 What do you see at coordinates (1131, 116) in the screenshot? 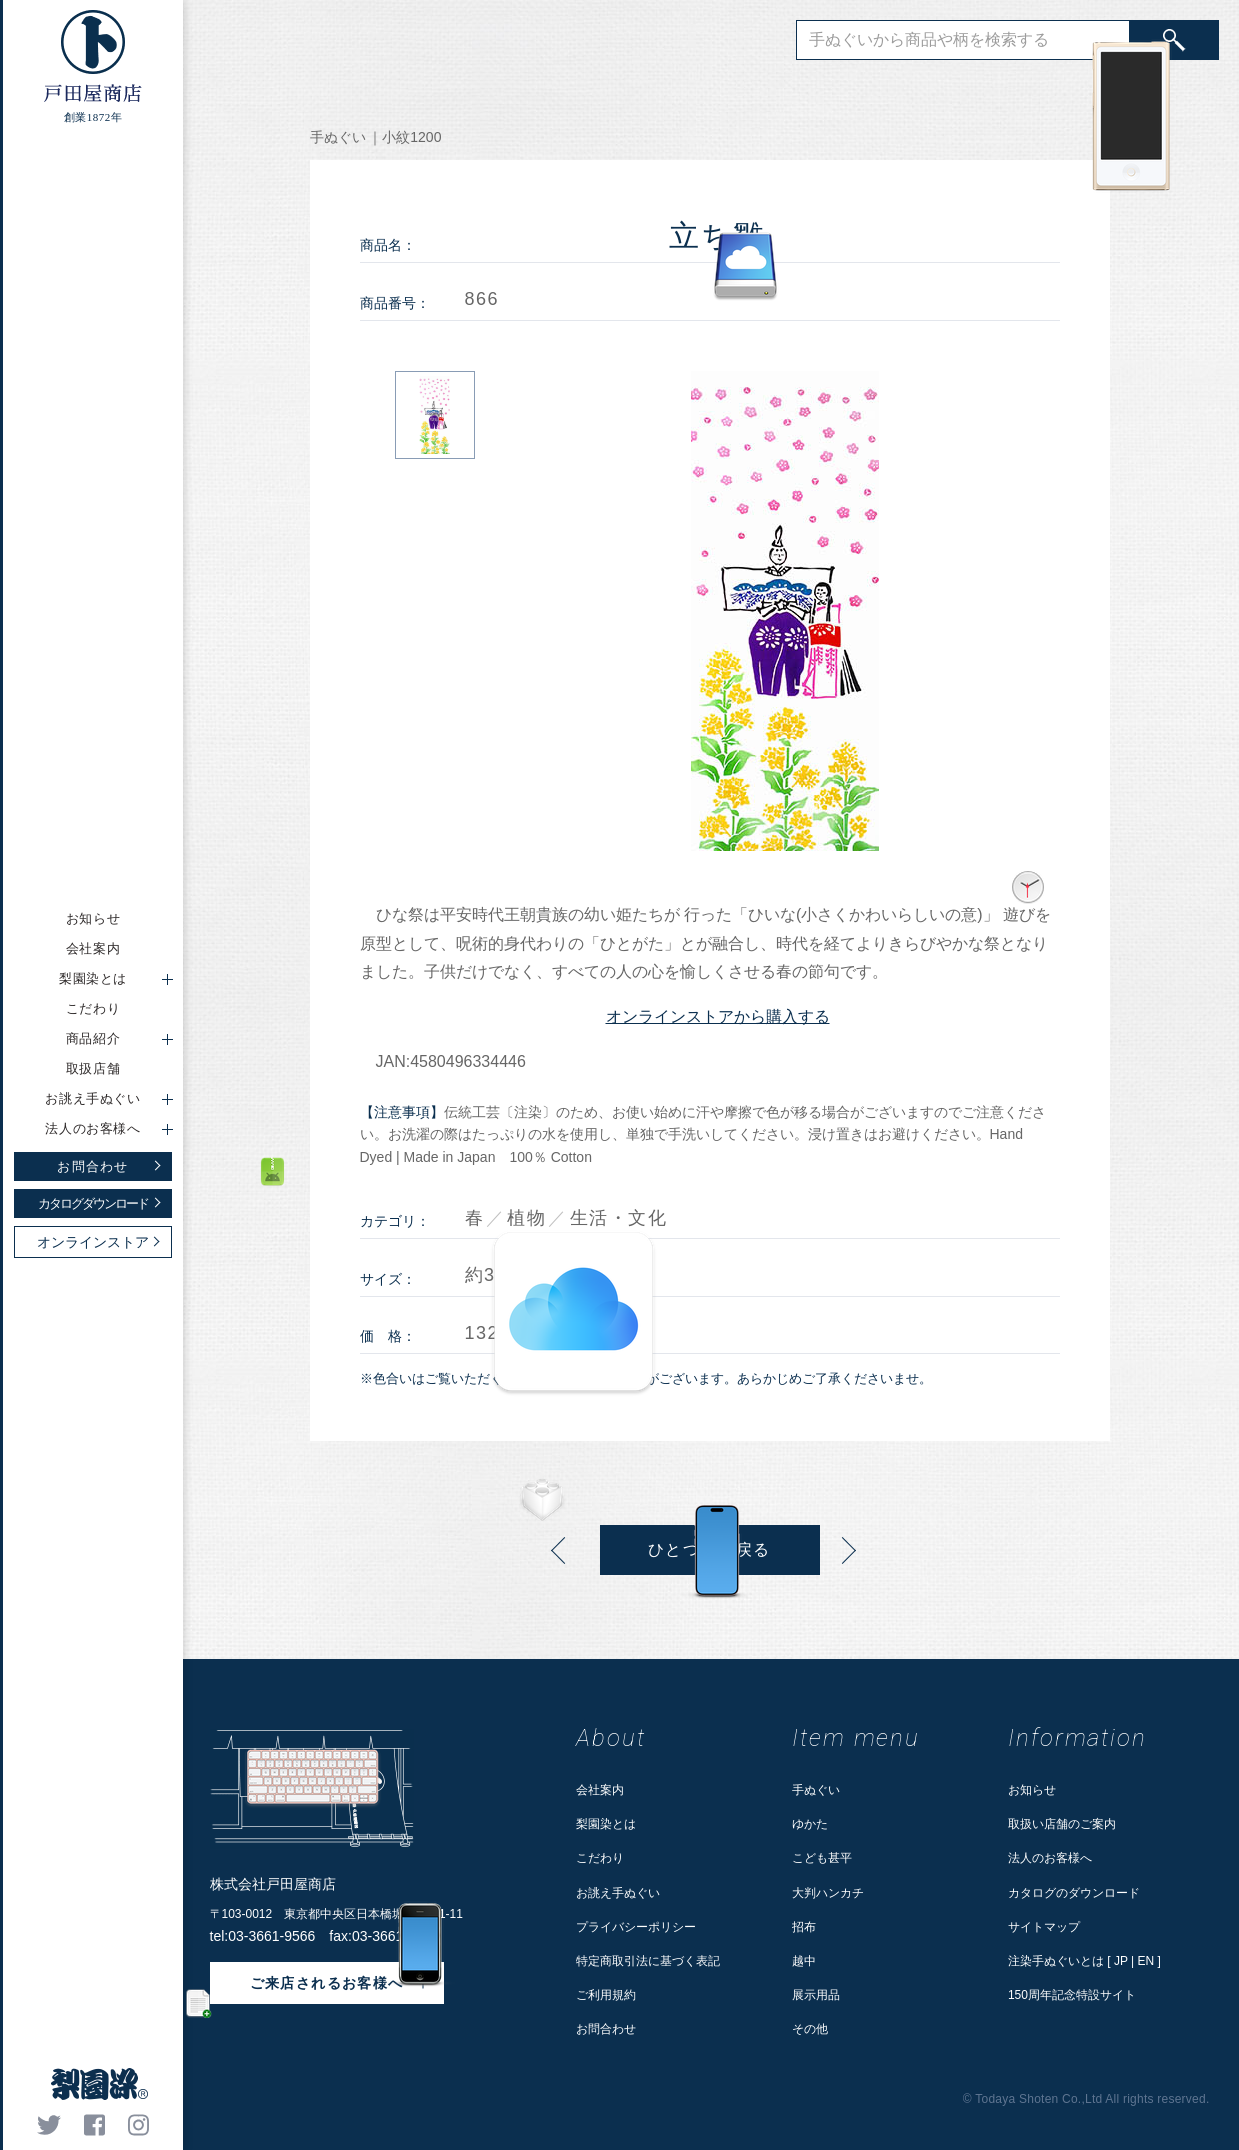
I see `iPod nano device connected` at bounding box center [1131, 116].